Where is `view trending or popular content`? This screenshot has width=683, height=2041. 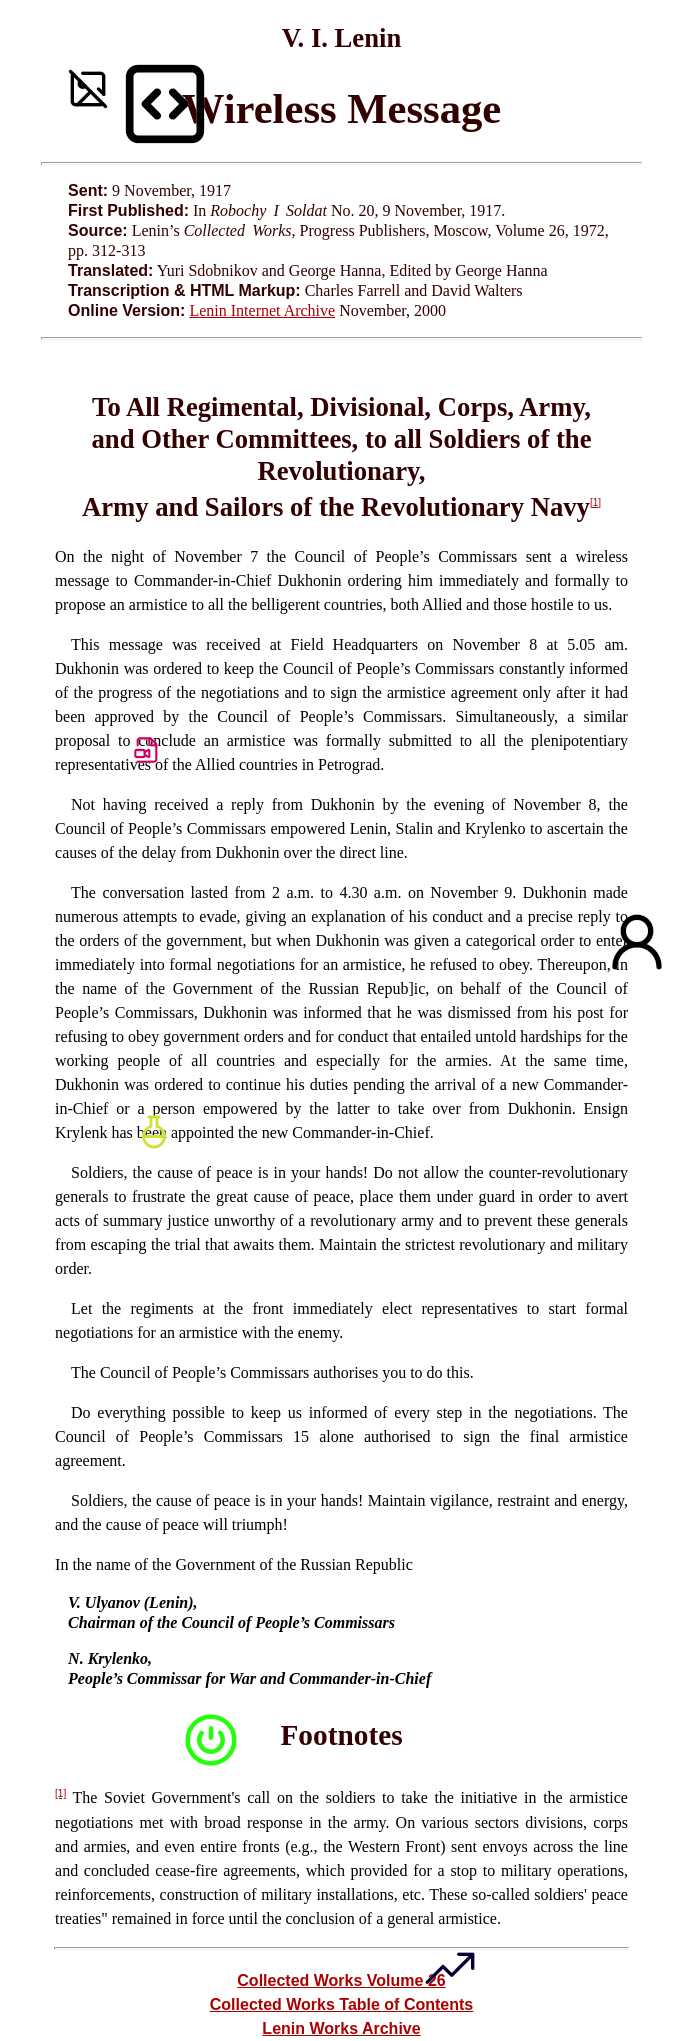
view trending or popular content is located at coordinates (450, 1970).